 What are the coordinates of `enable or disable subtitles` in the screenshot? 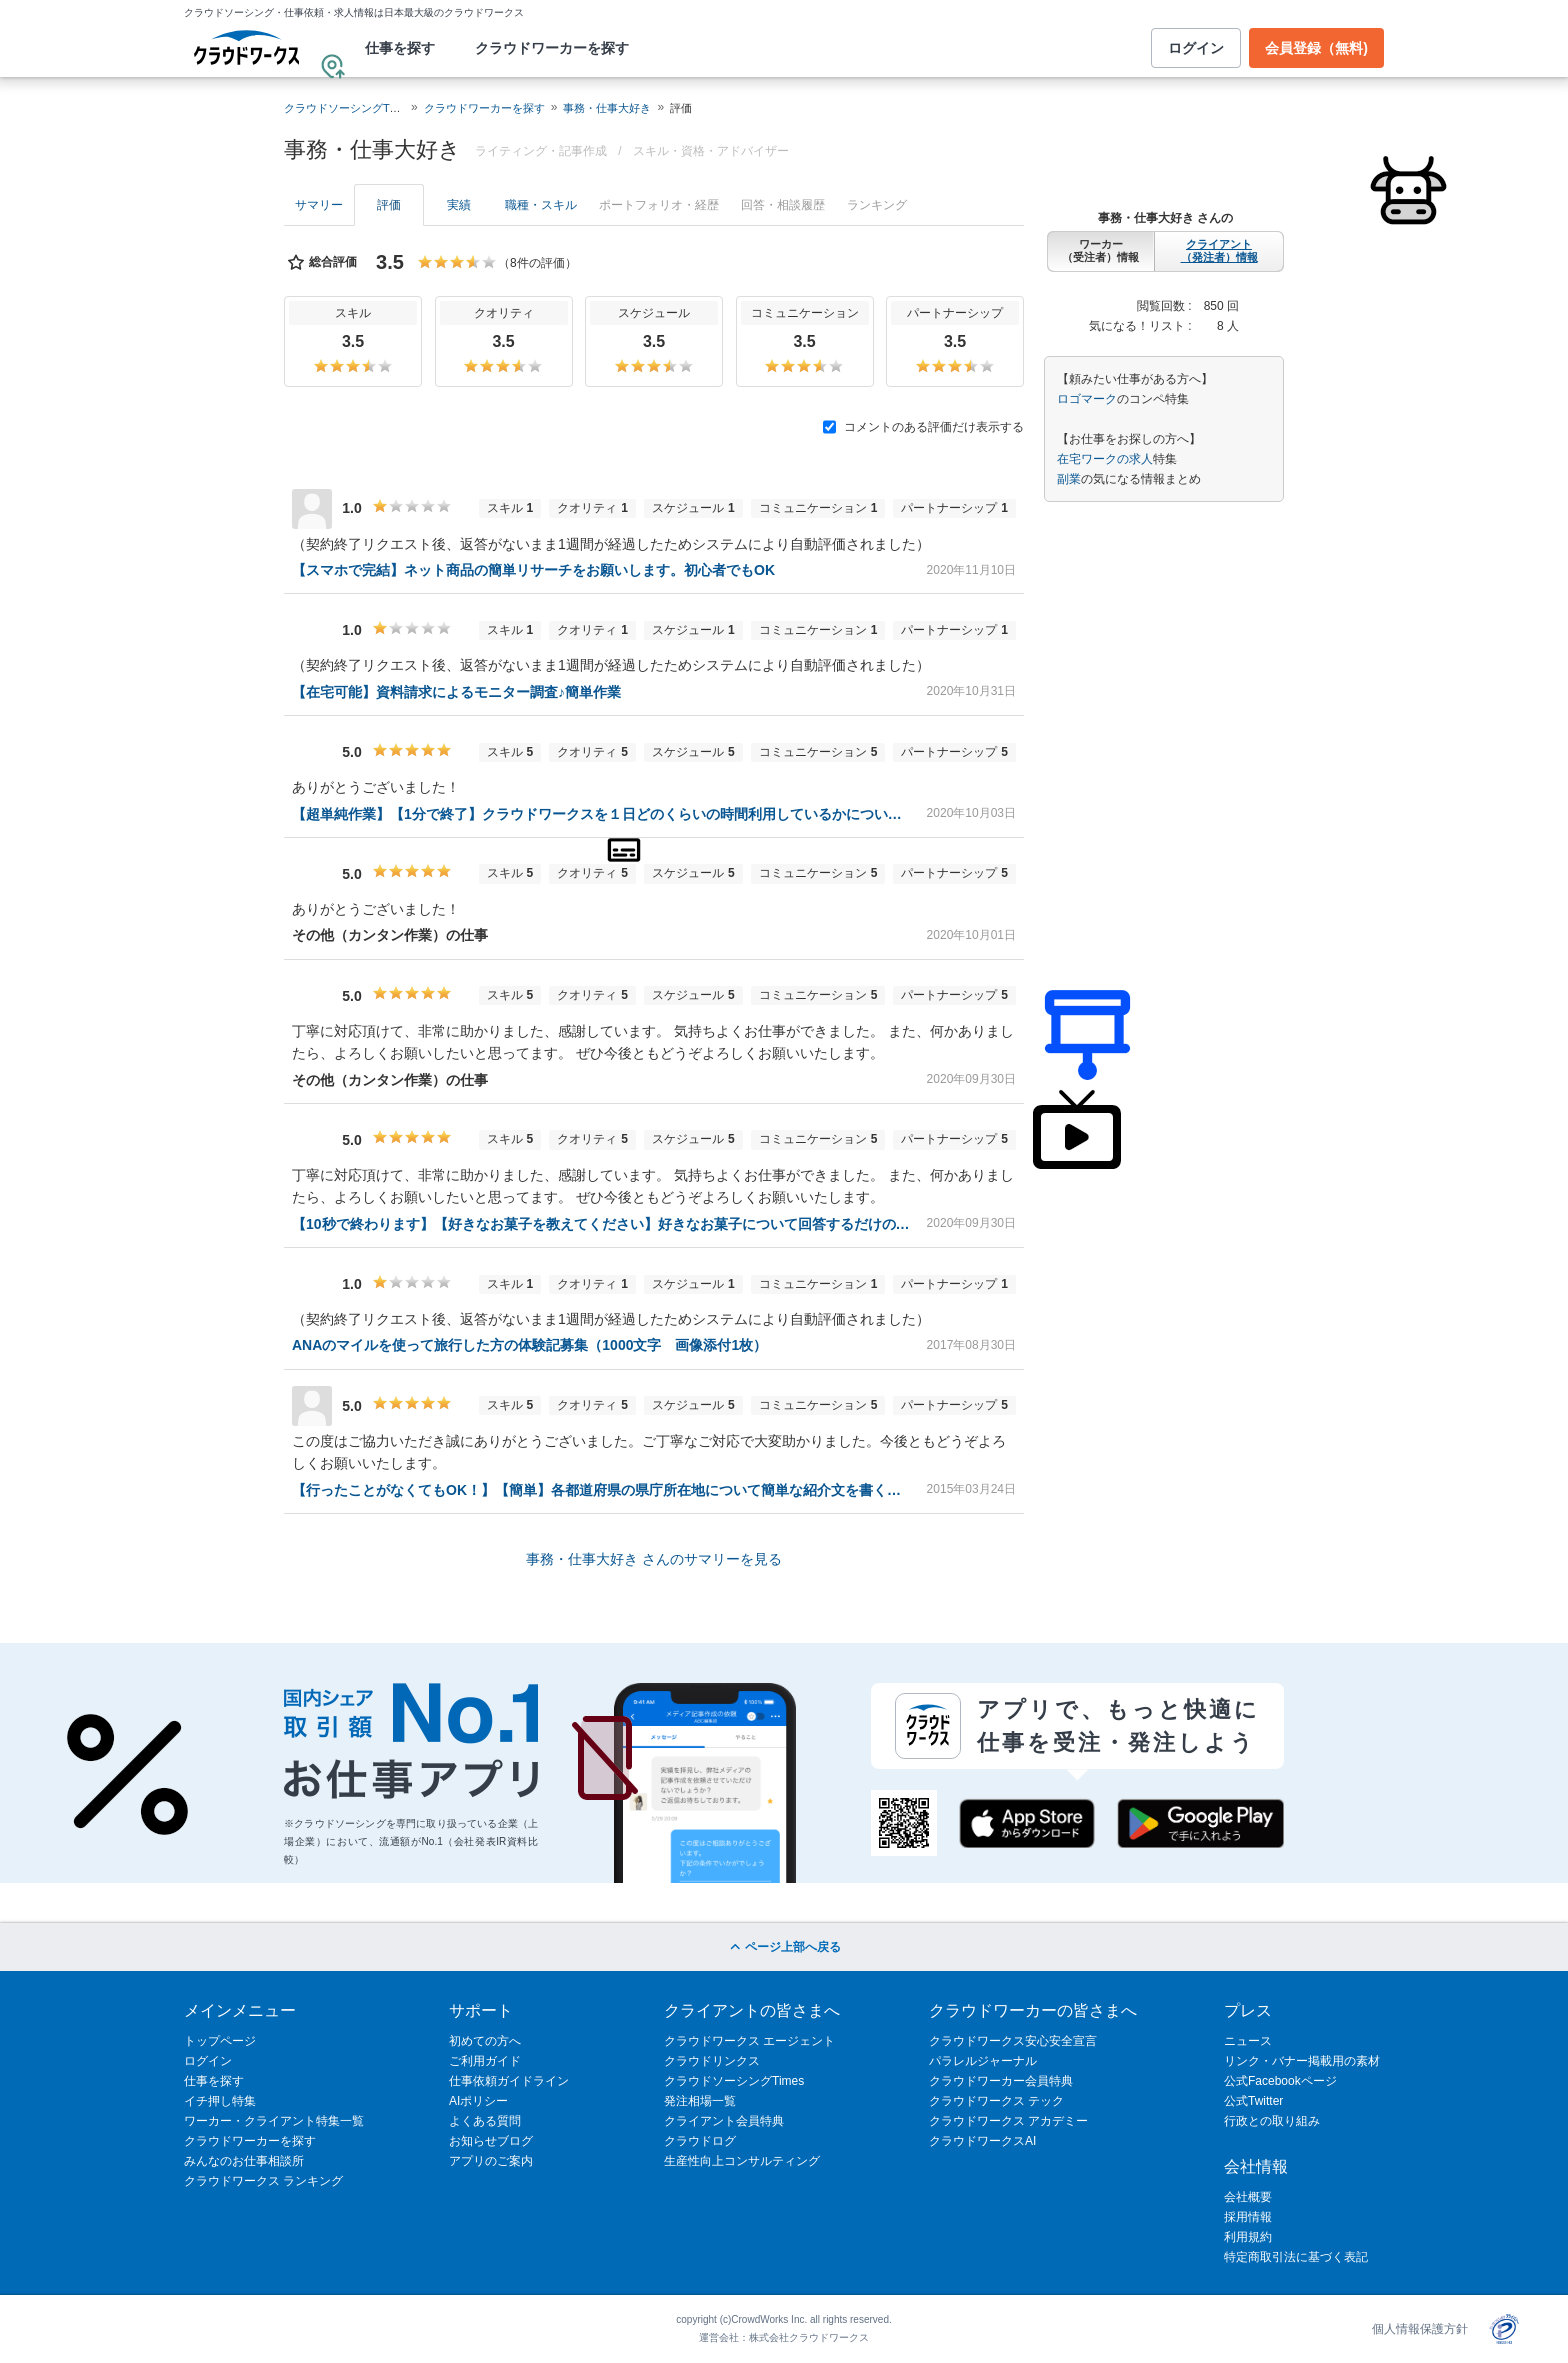 It's located at (624, 850).